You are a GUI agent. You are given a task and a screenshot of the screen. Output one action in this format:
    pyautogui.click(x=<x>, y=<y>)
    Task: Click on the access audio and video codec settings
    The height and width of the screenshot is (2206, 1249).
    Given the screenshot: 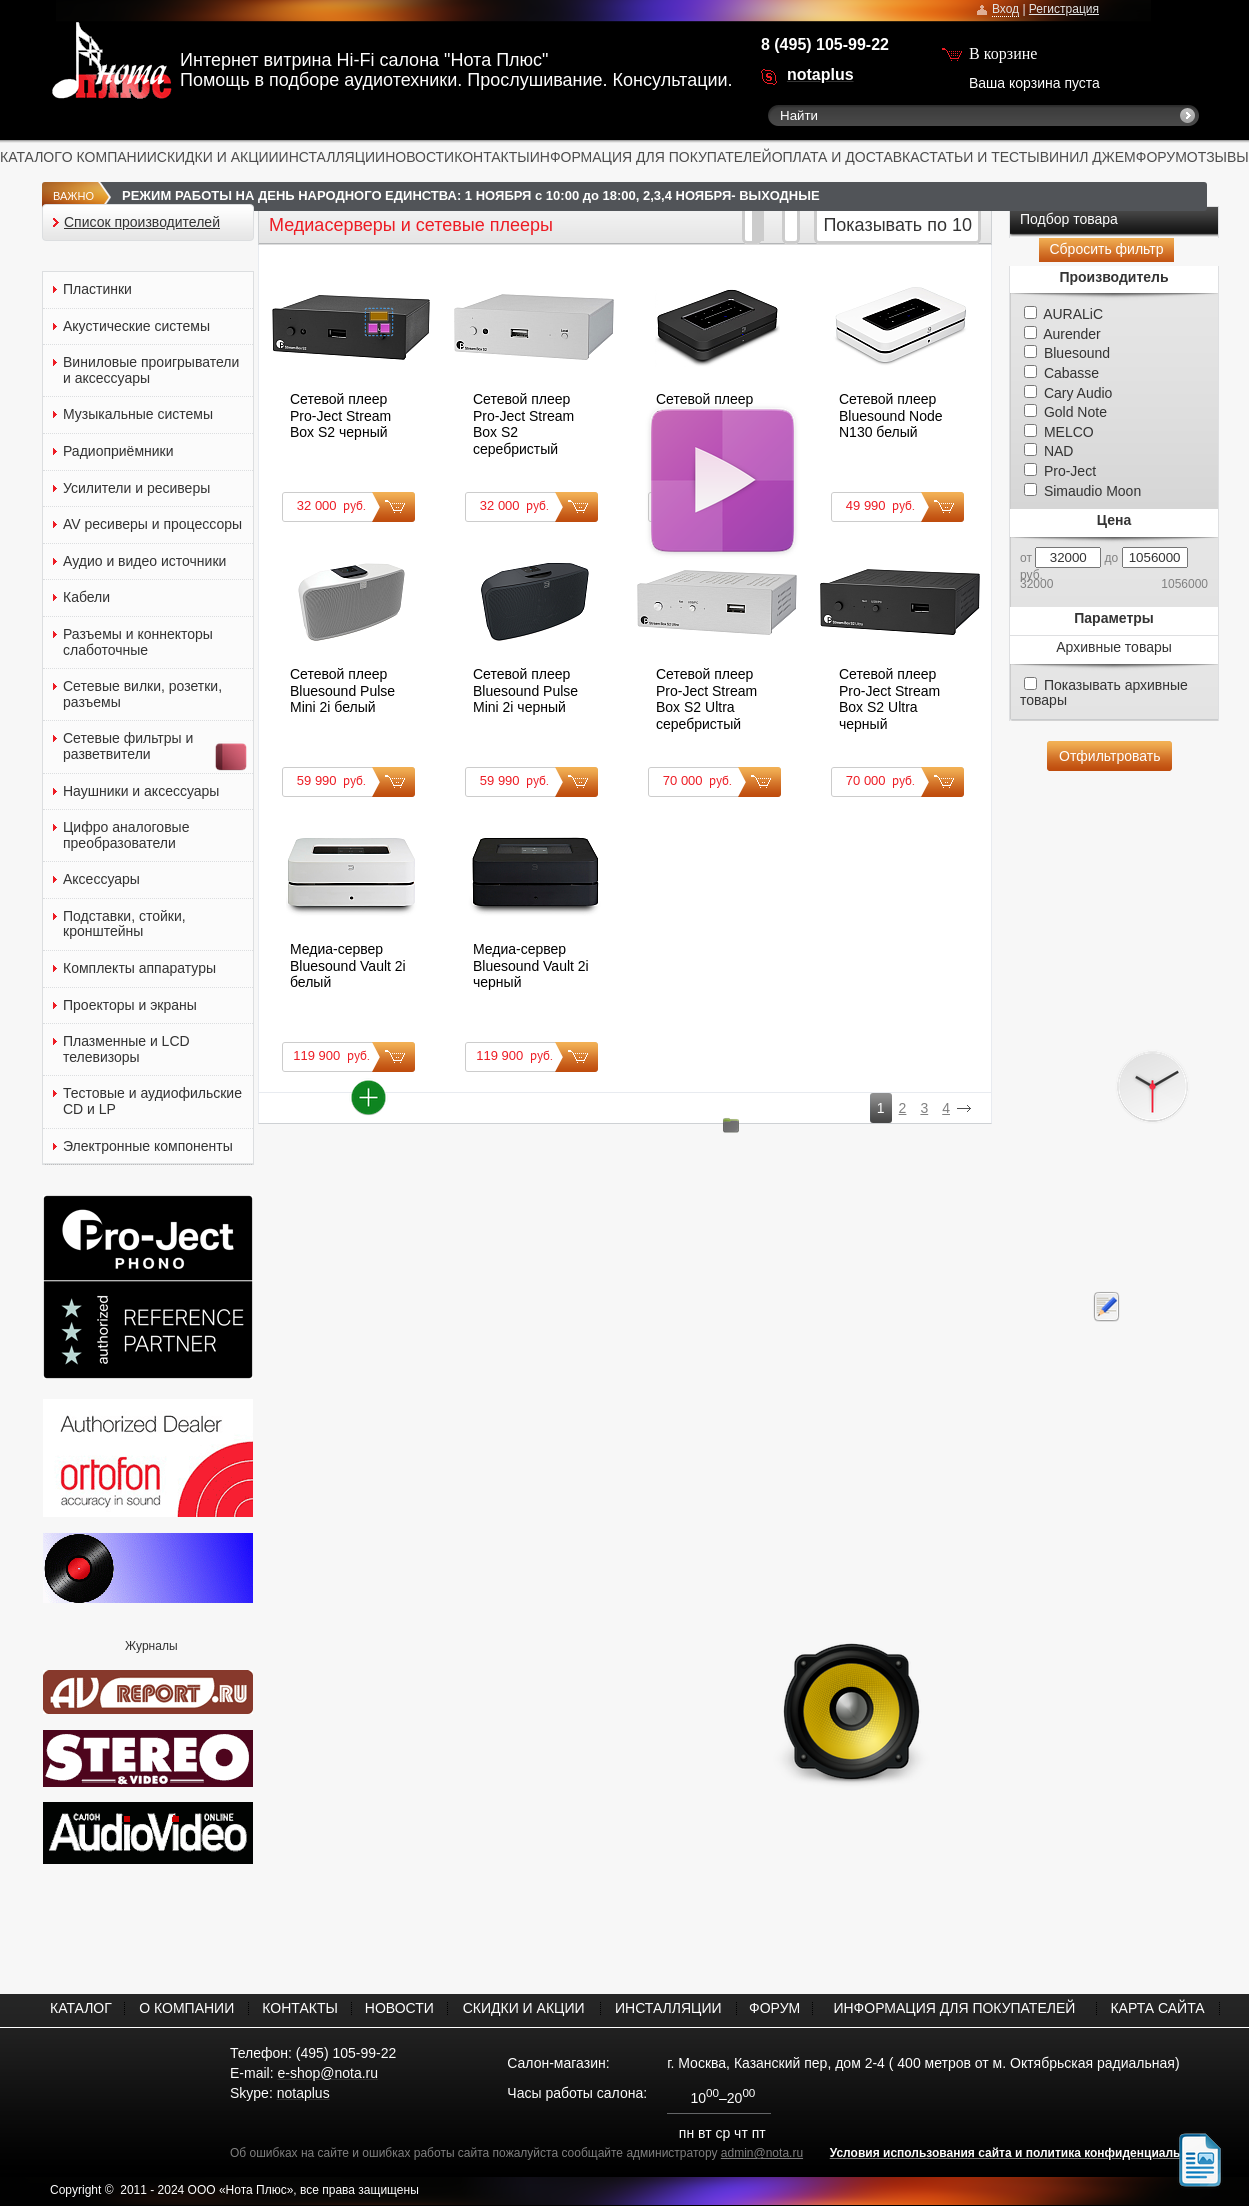 What is the action you would take?
    pyautogui.click(x=722, y=480)
    